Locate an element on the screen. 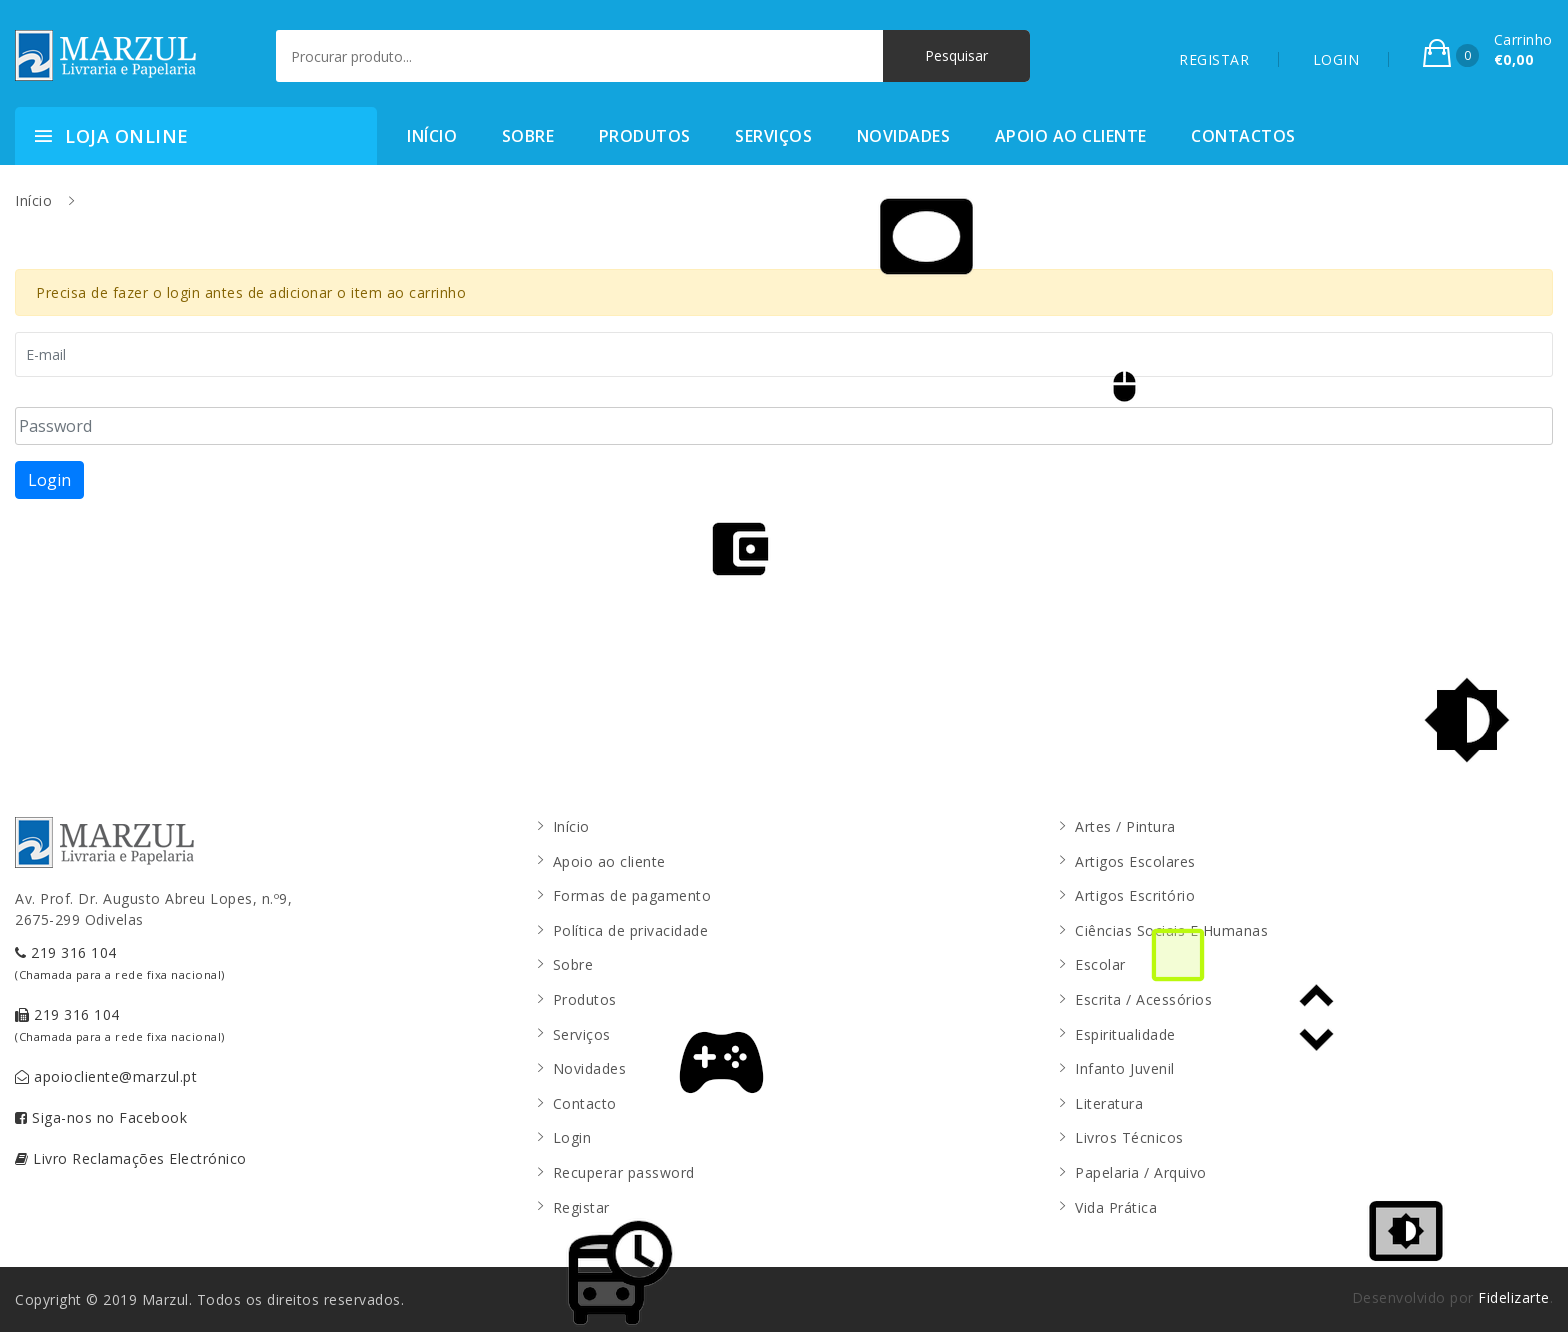  access gaming features or settings is located at coordinates (721, 1062).